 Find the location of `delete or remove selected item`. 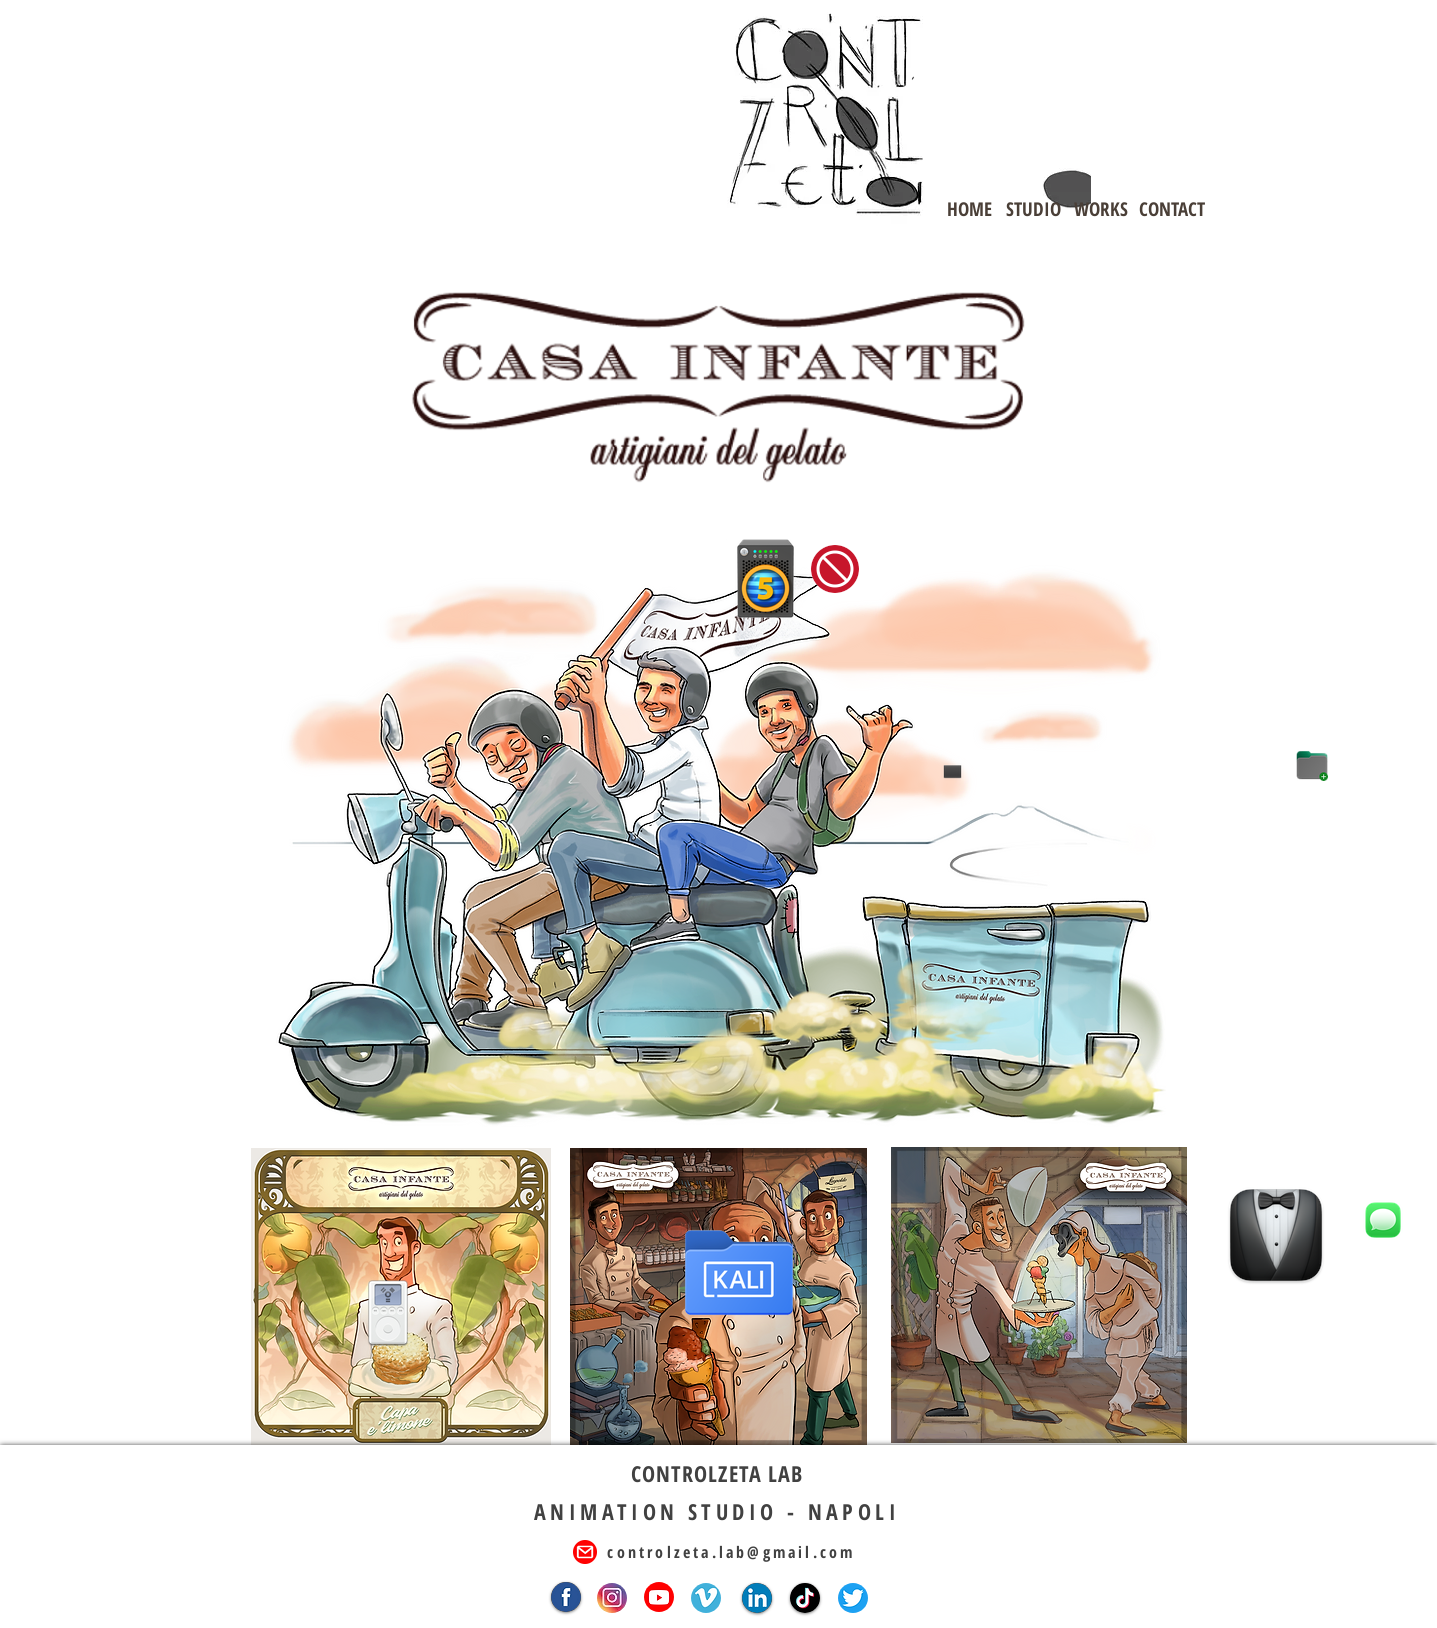

delete or remove selected item is located at coordinates (835, 569).